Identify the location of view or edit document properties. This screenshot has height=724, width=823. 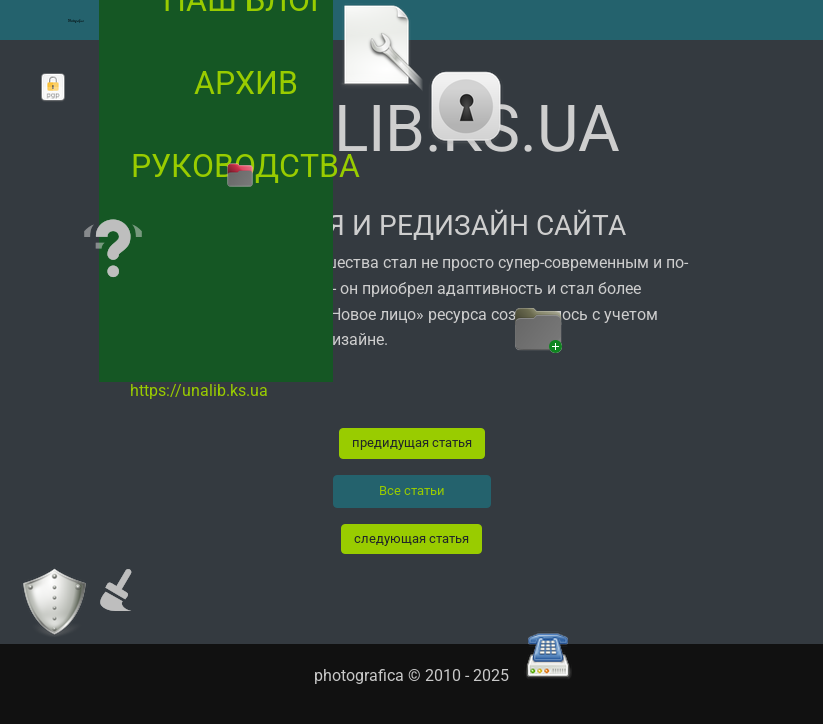
(383, 47).